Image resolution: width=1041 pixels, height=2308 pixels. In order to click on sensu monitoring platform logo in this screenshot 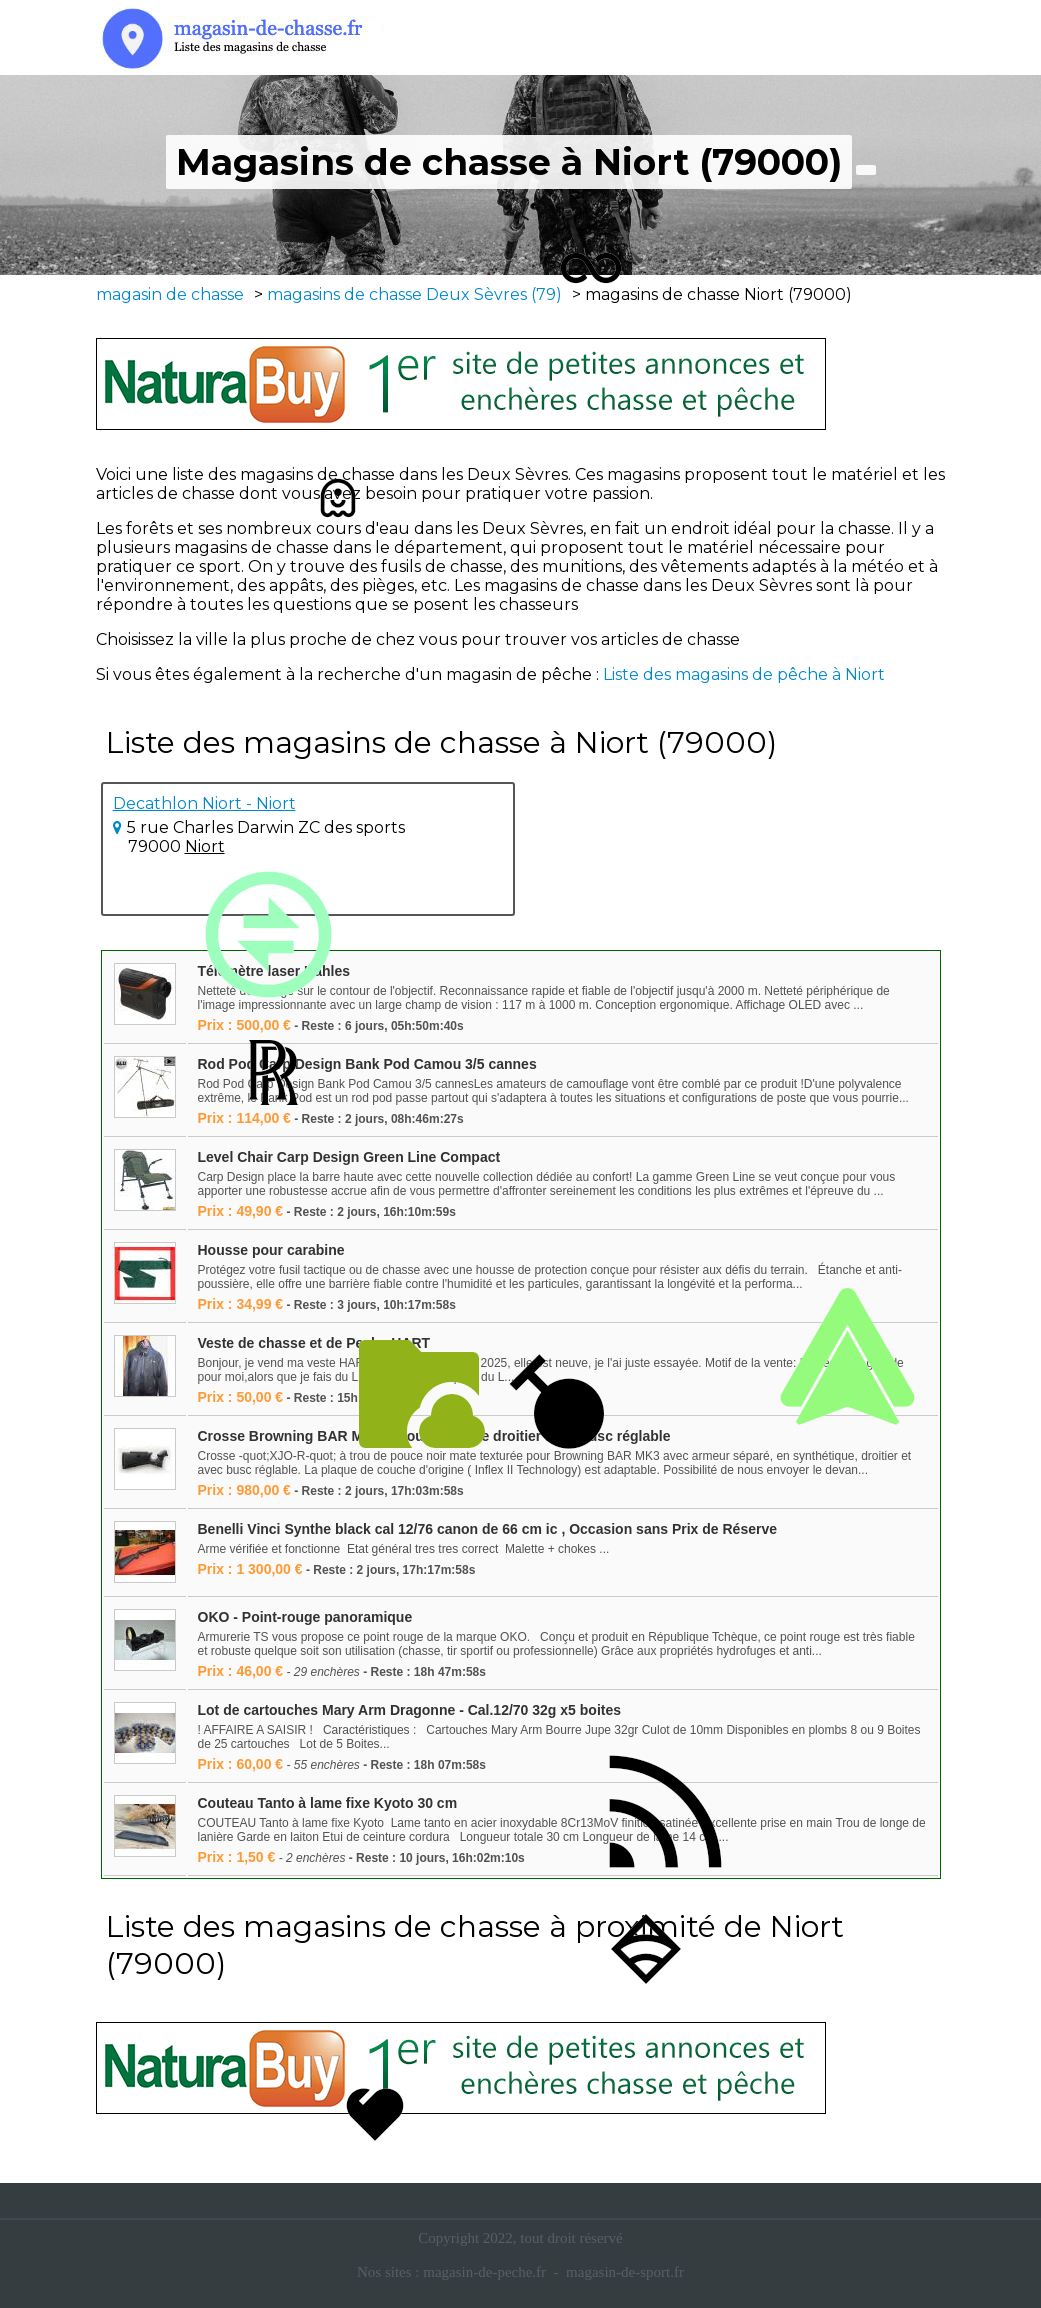, I will do `click(646, 1949)`.